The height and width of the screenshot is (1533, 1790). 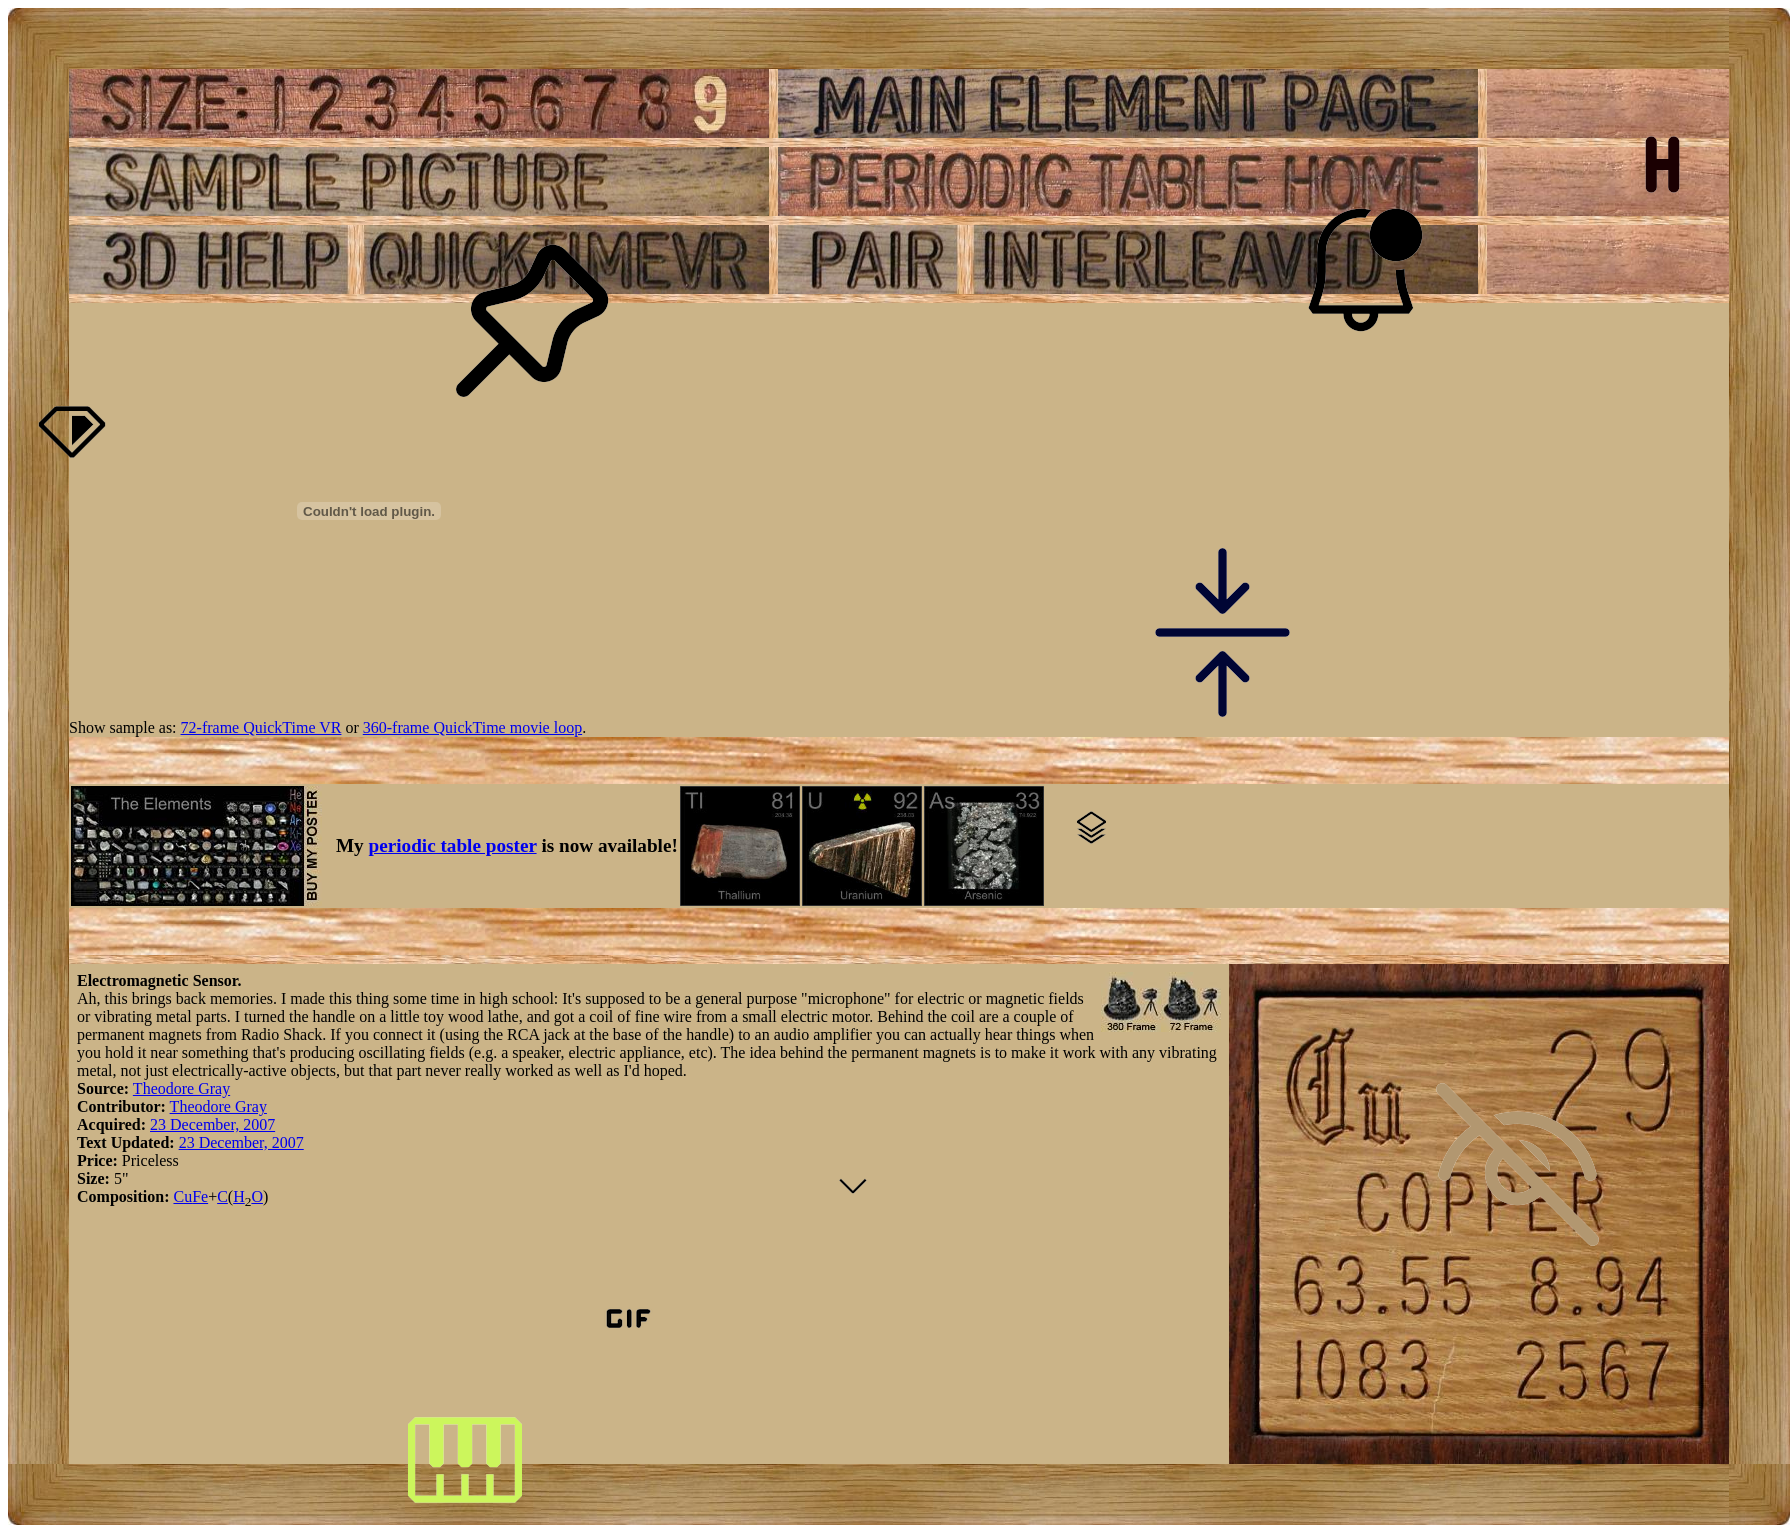 What do you see at coordinates (853, 1185) in the screenshot?
I see `expand a collapsed section or dropdown menu` at bounding box center [853, 1185].